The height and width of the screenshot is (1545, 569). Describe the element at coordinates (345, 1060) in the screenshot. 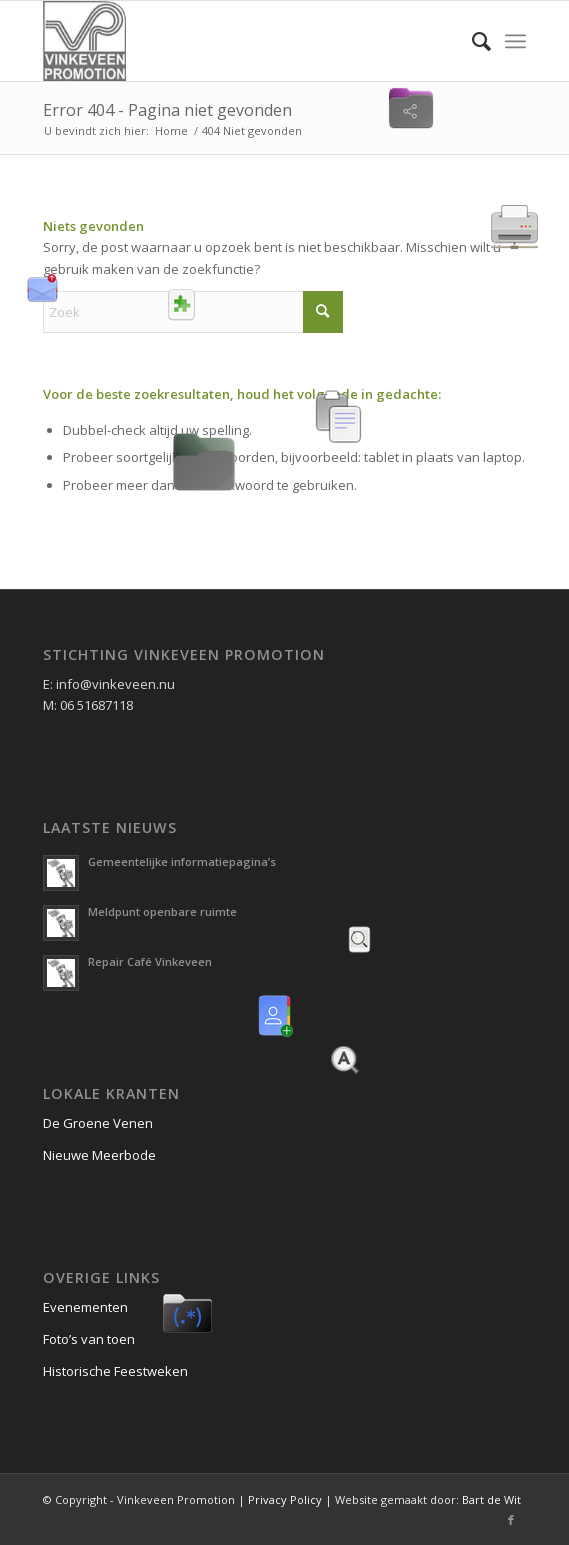

I see `search for text or find on page` at that location.